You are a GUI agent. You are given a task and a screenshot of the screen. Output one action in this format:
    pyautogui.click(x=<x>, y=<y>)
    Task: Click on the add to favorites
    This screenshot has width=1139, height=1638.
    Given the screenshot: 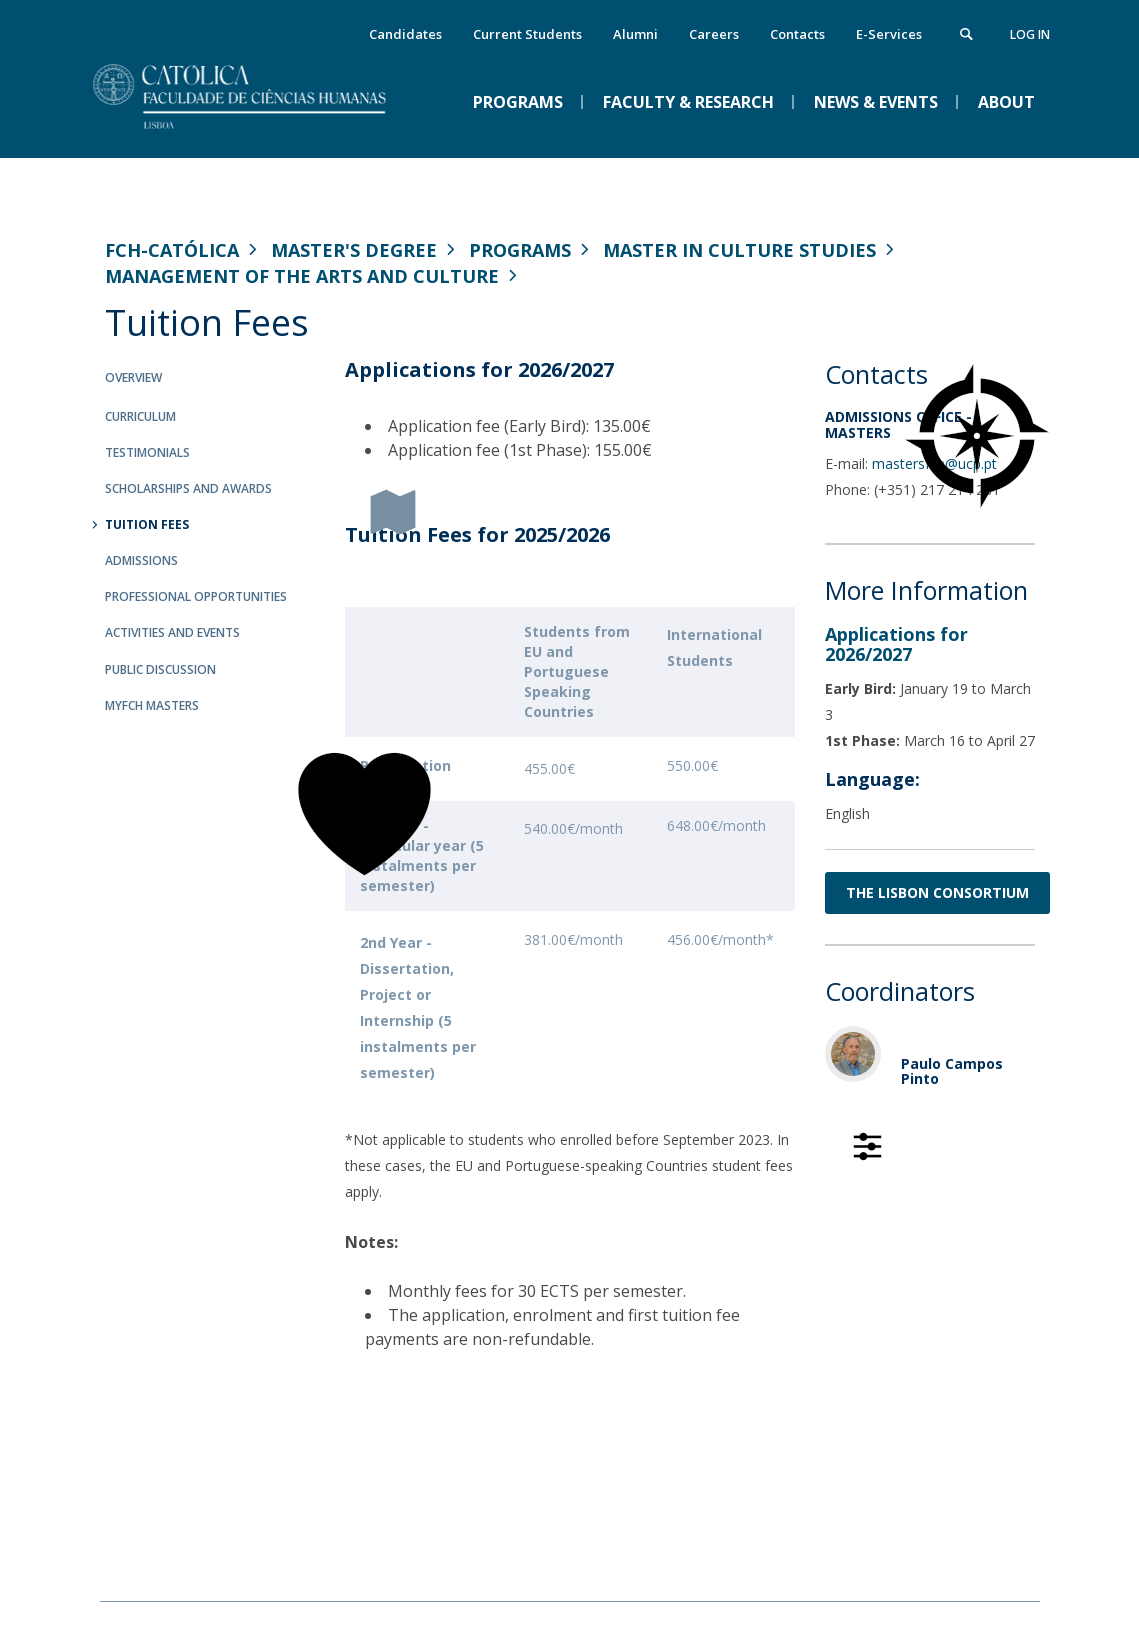 What is the action you would take?
    pyautogui.click(x=364, y=812)
    